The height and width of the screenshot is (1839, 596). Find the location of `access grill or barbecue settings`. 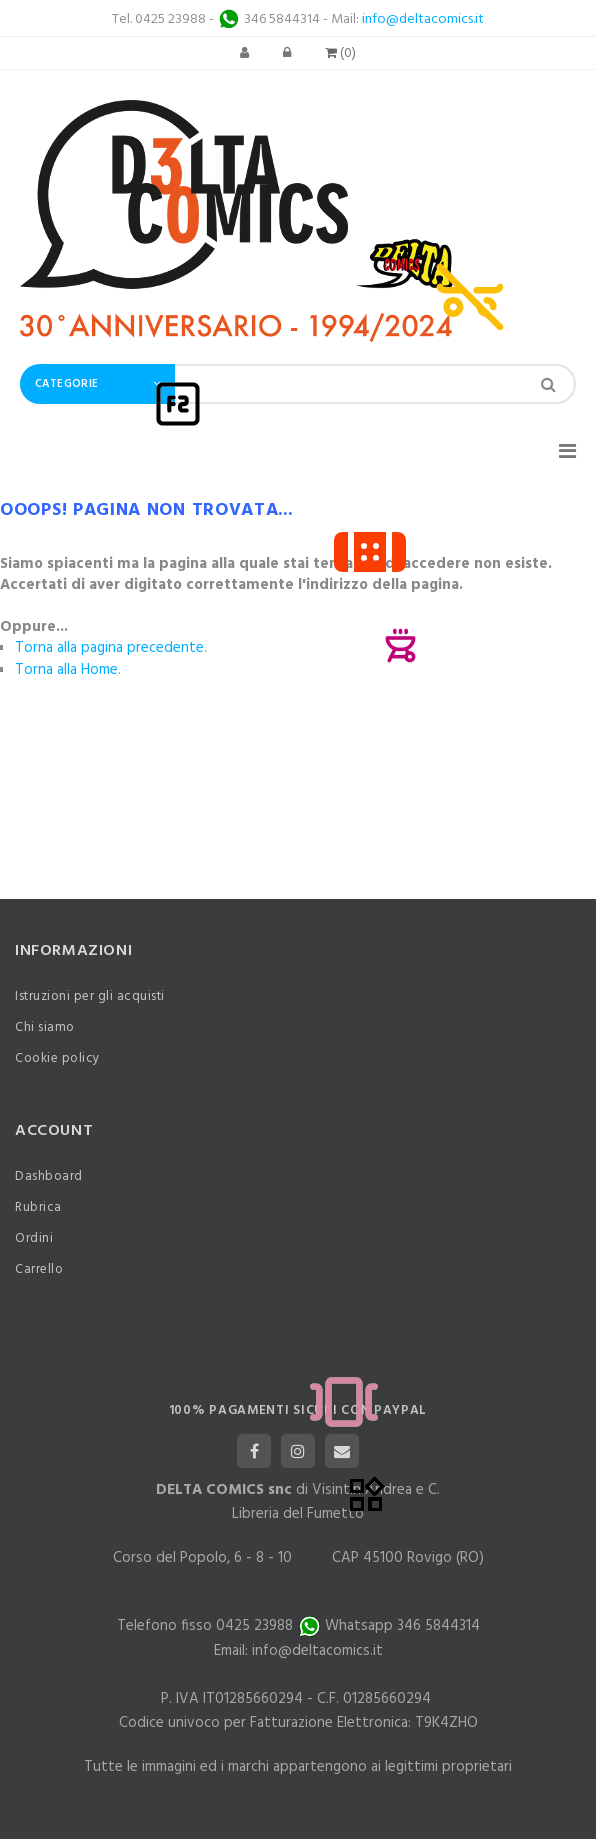

access grill or barbecue settings is located at coordinates (400, 645).